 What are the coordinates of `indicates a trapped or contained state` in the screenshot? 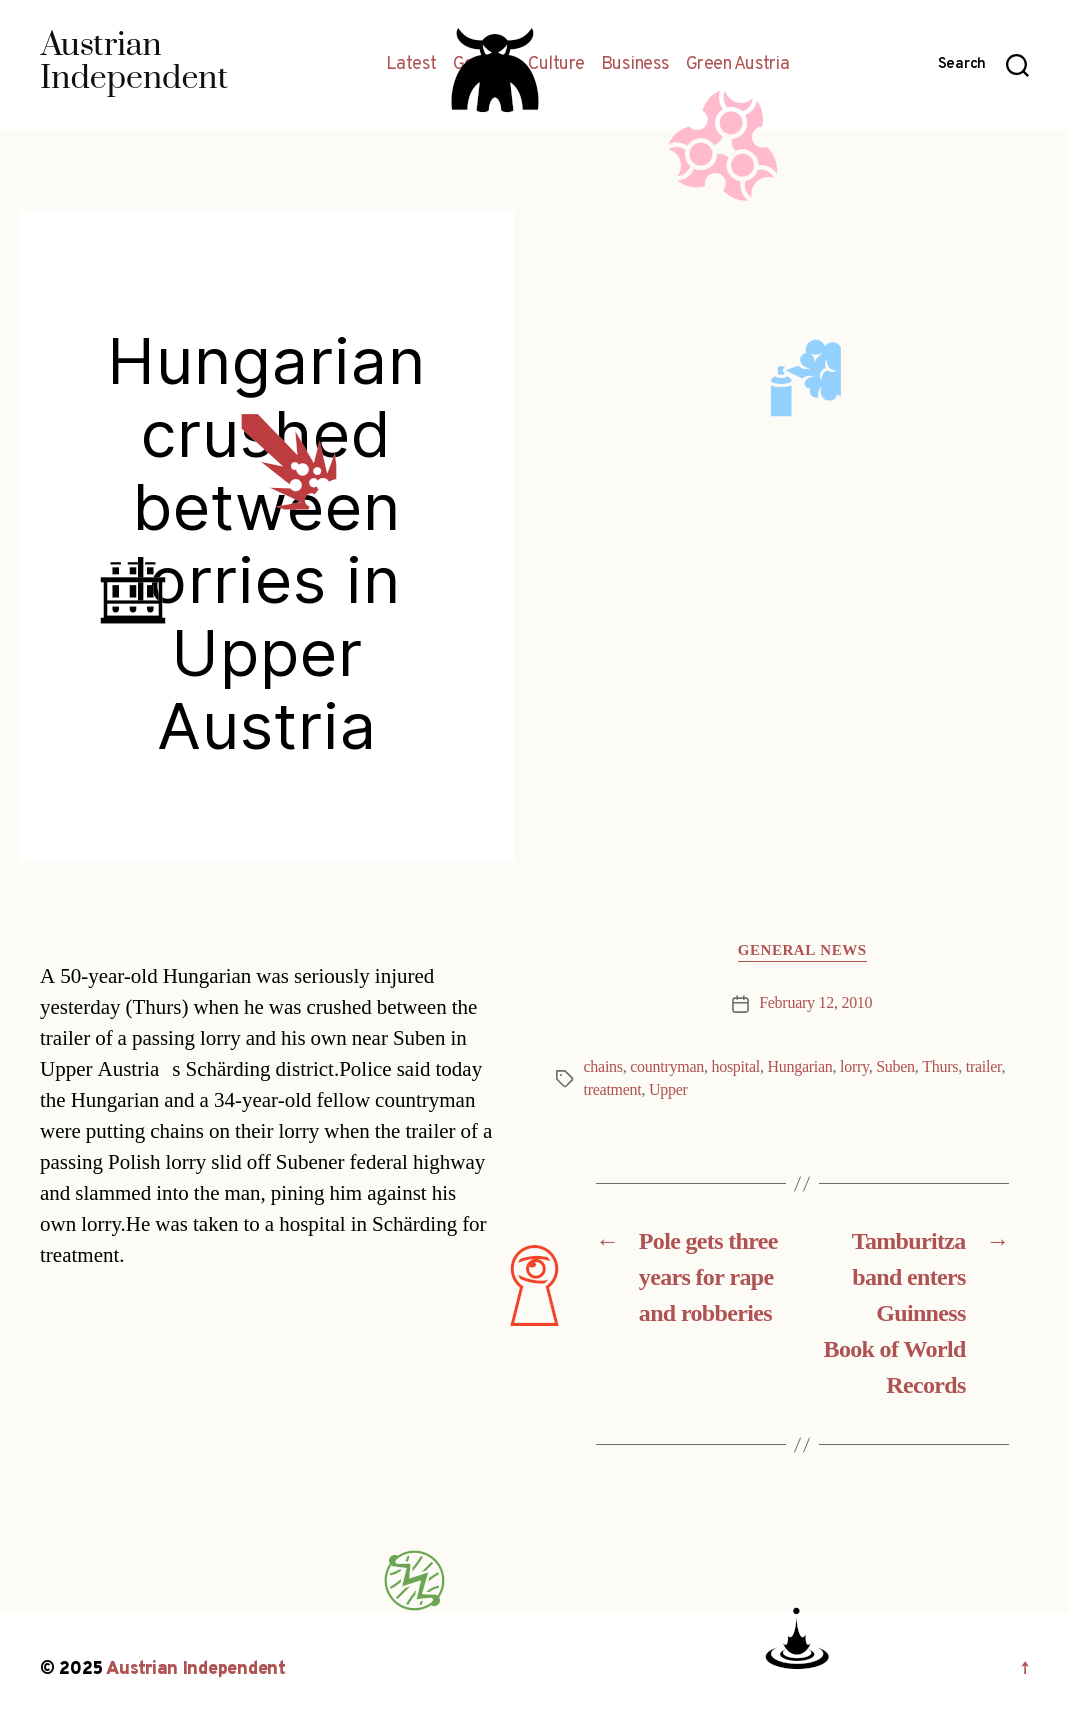 It's located at (414, 1580).